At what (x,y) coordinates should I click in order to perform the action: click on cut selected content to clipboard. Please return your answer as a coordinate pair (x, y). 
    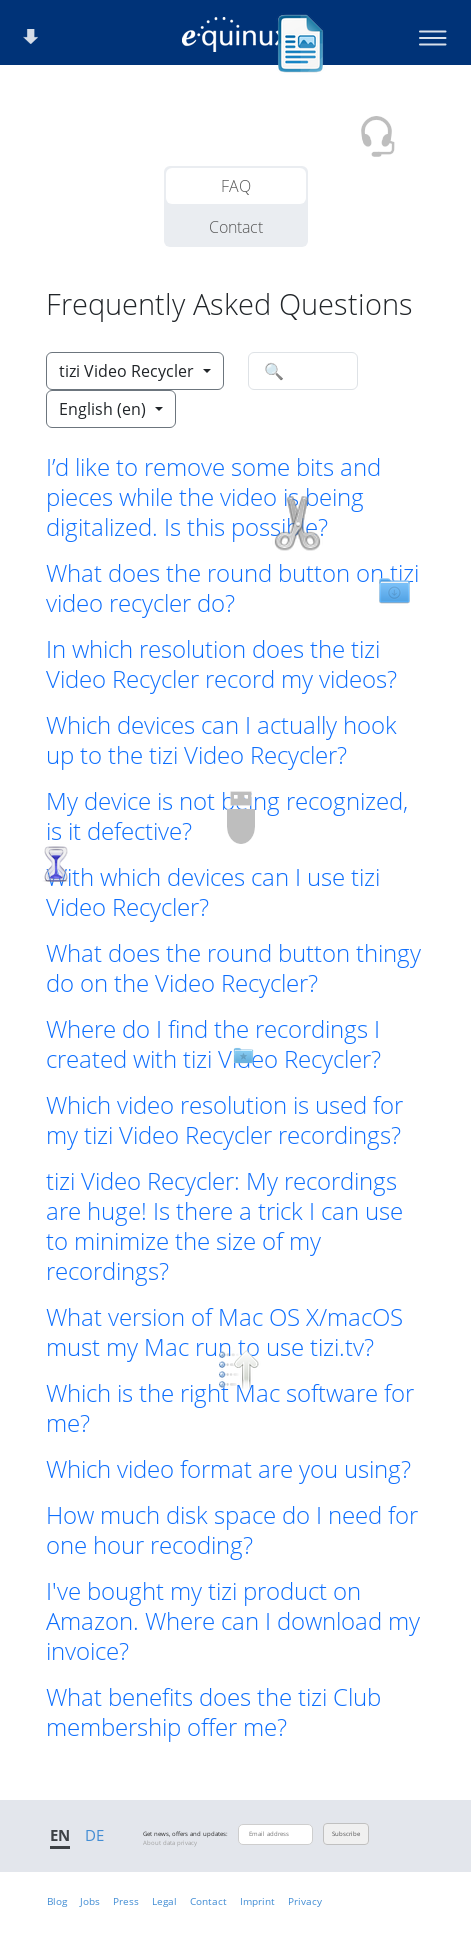
    Looking at the image, I should click on (297, 523).